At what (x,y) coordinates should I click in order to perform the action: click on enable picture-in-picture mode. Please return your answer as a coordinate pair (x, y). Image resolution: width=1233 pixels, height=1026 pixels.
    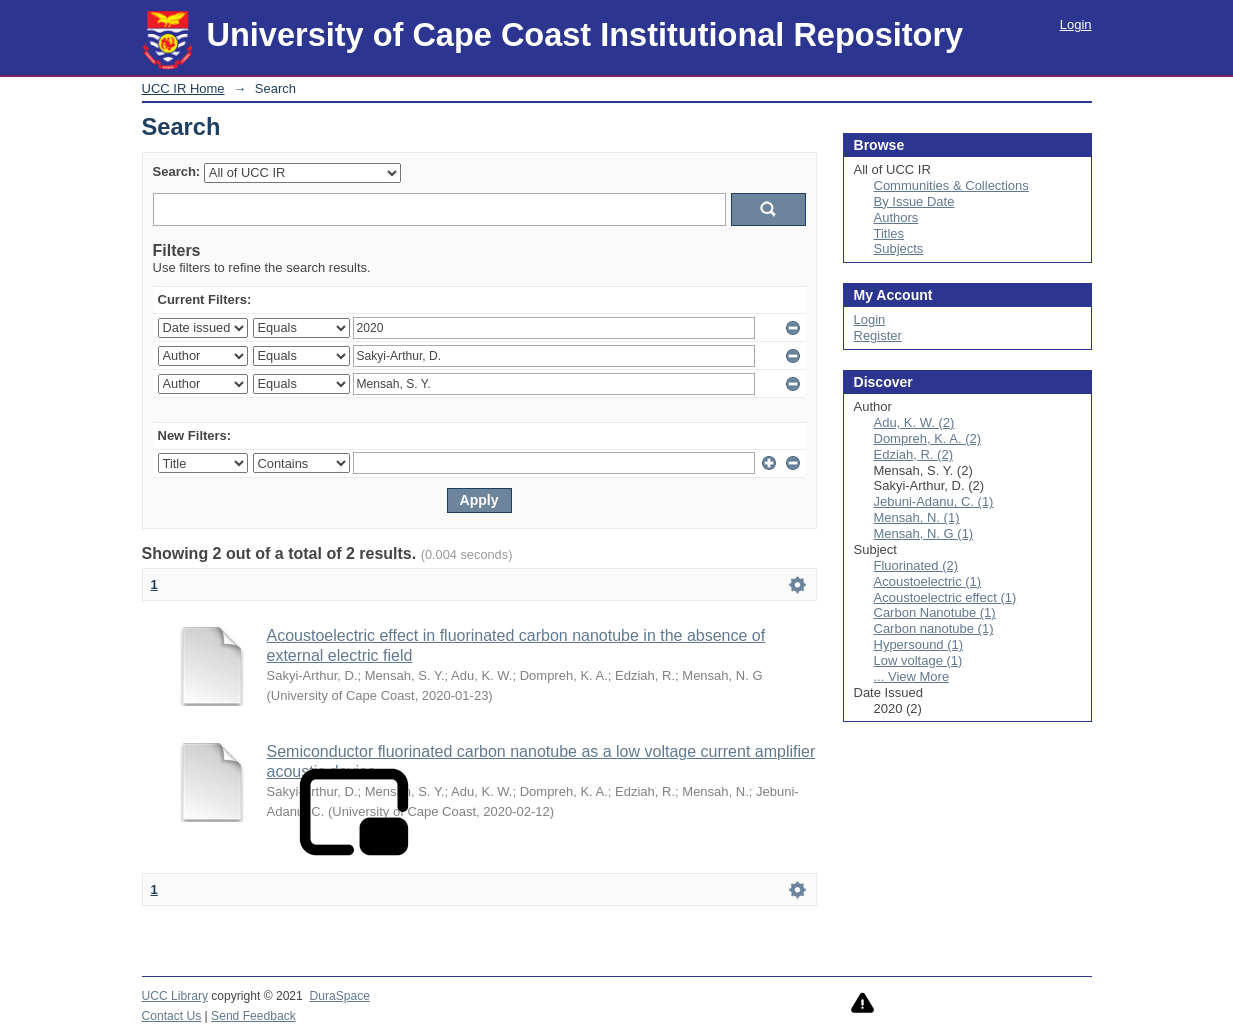
    Looking at the image, I should click on (354, 812).